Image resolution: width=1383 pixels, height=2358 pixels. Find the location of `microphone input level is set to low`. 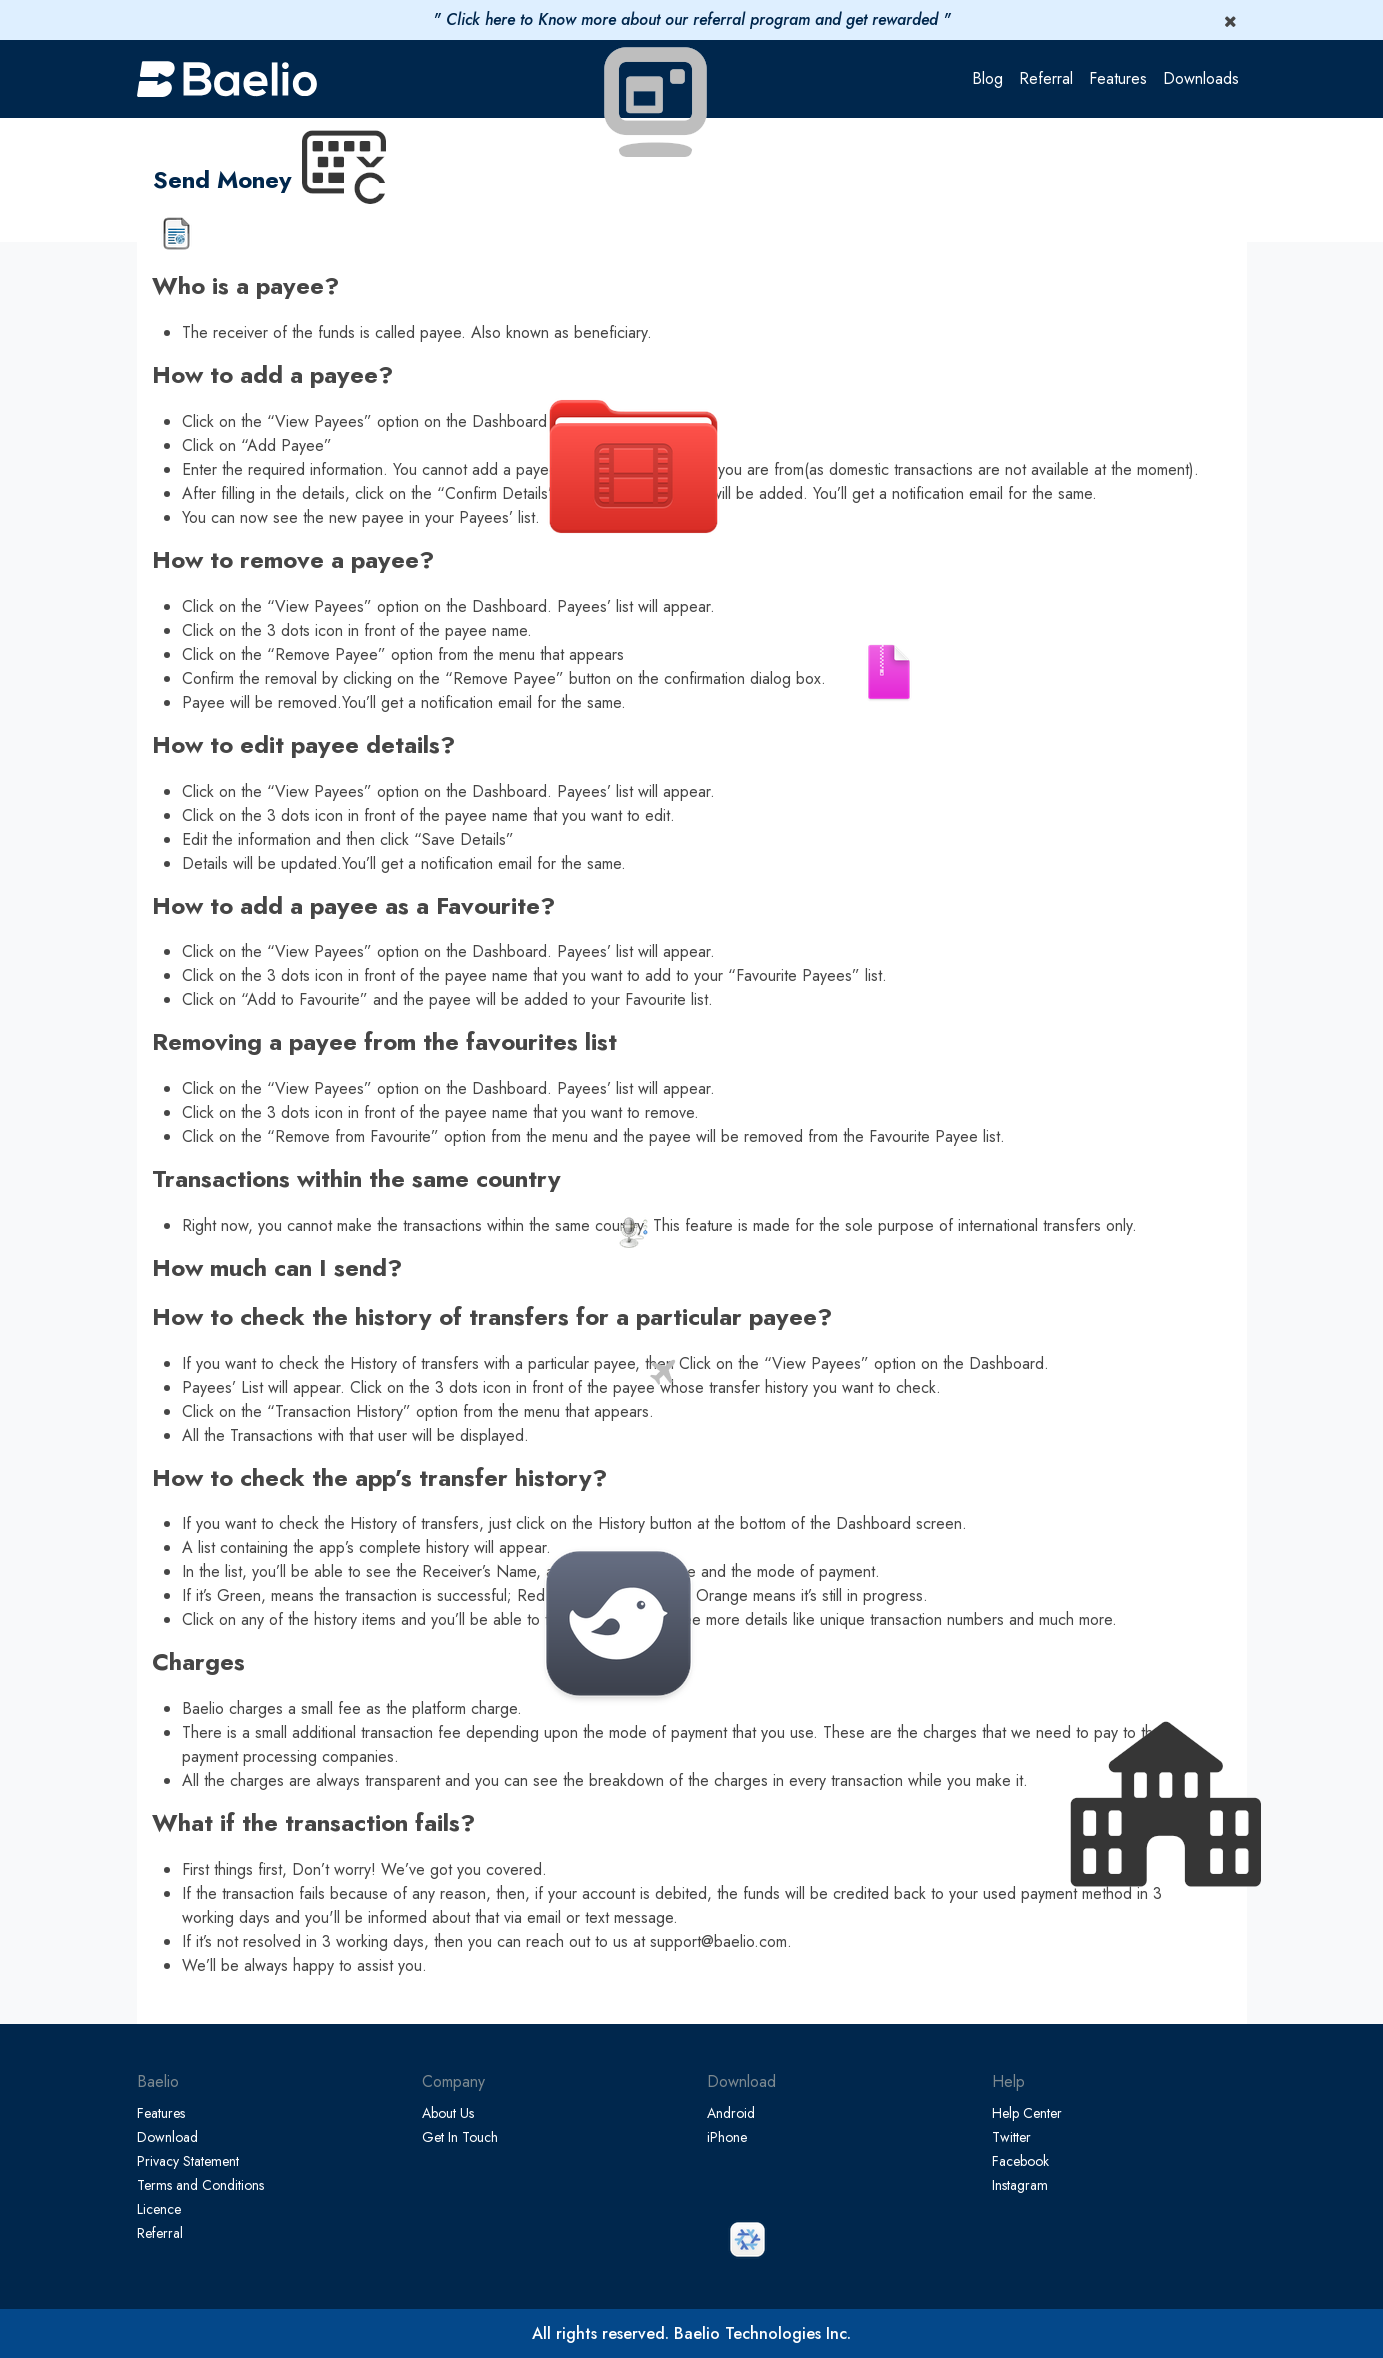

microphone input level is set to low is located at coordinates (634, 1233).